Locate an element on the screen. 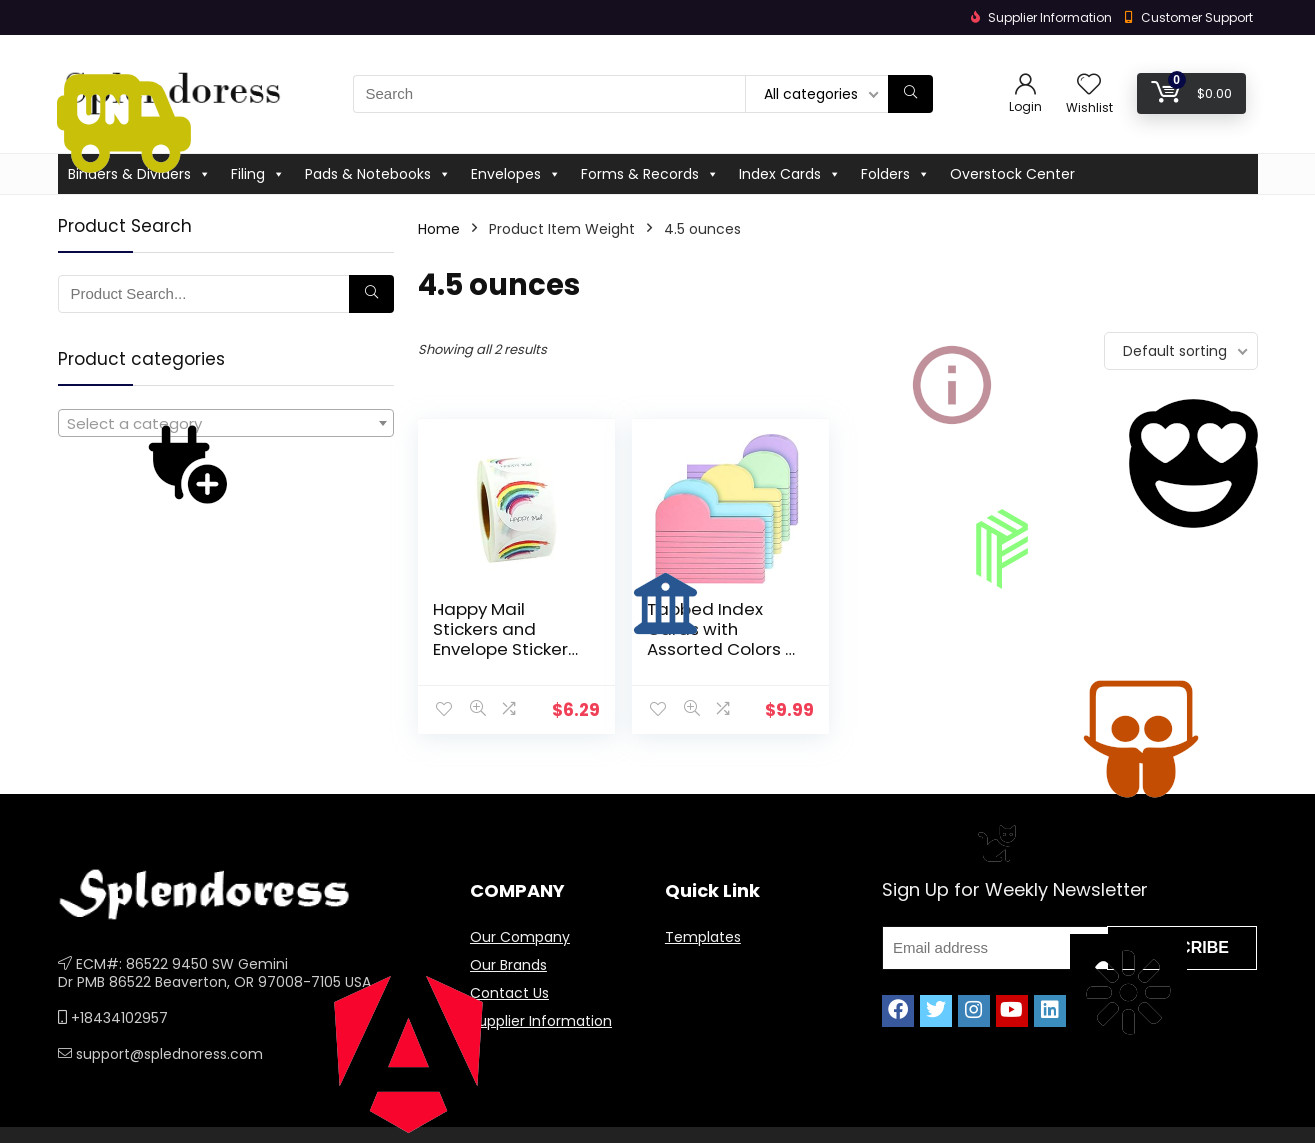 This screenshot has width=1315, height=1143. add a new power connection or device is located at coordinates (183, 464).